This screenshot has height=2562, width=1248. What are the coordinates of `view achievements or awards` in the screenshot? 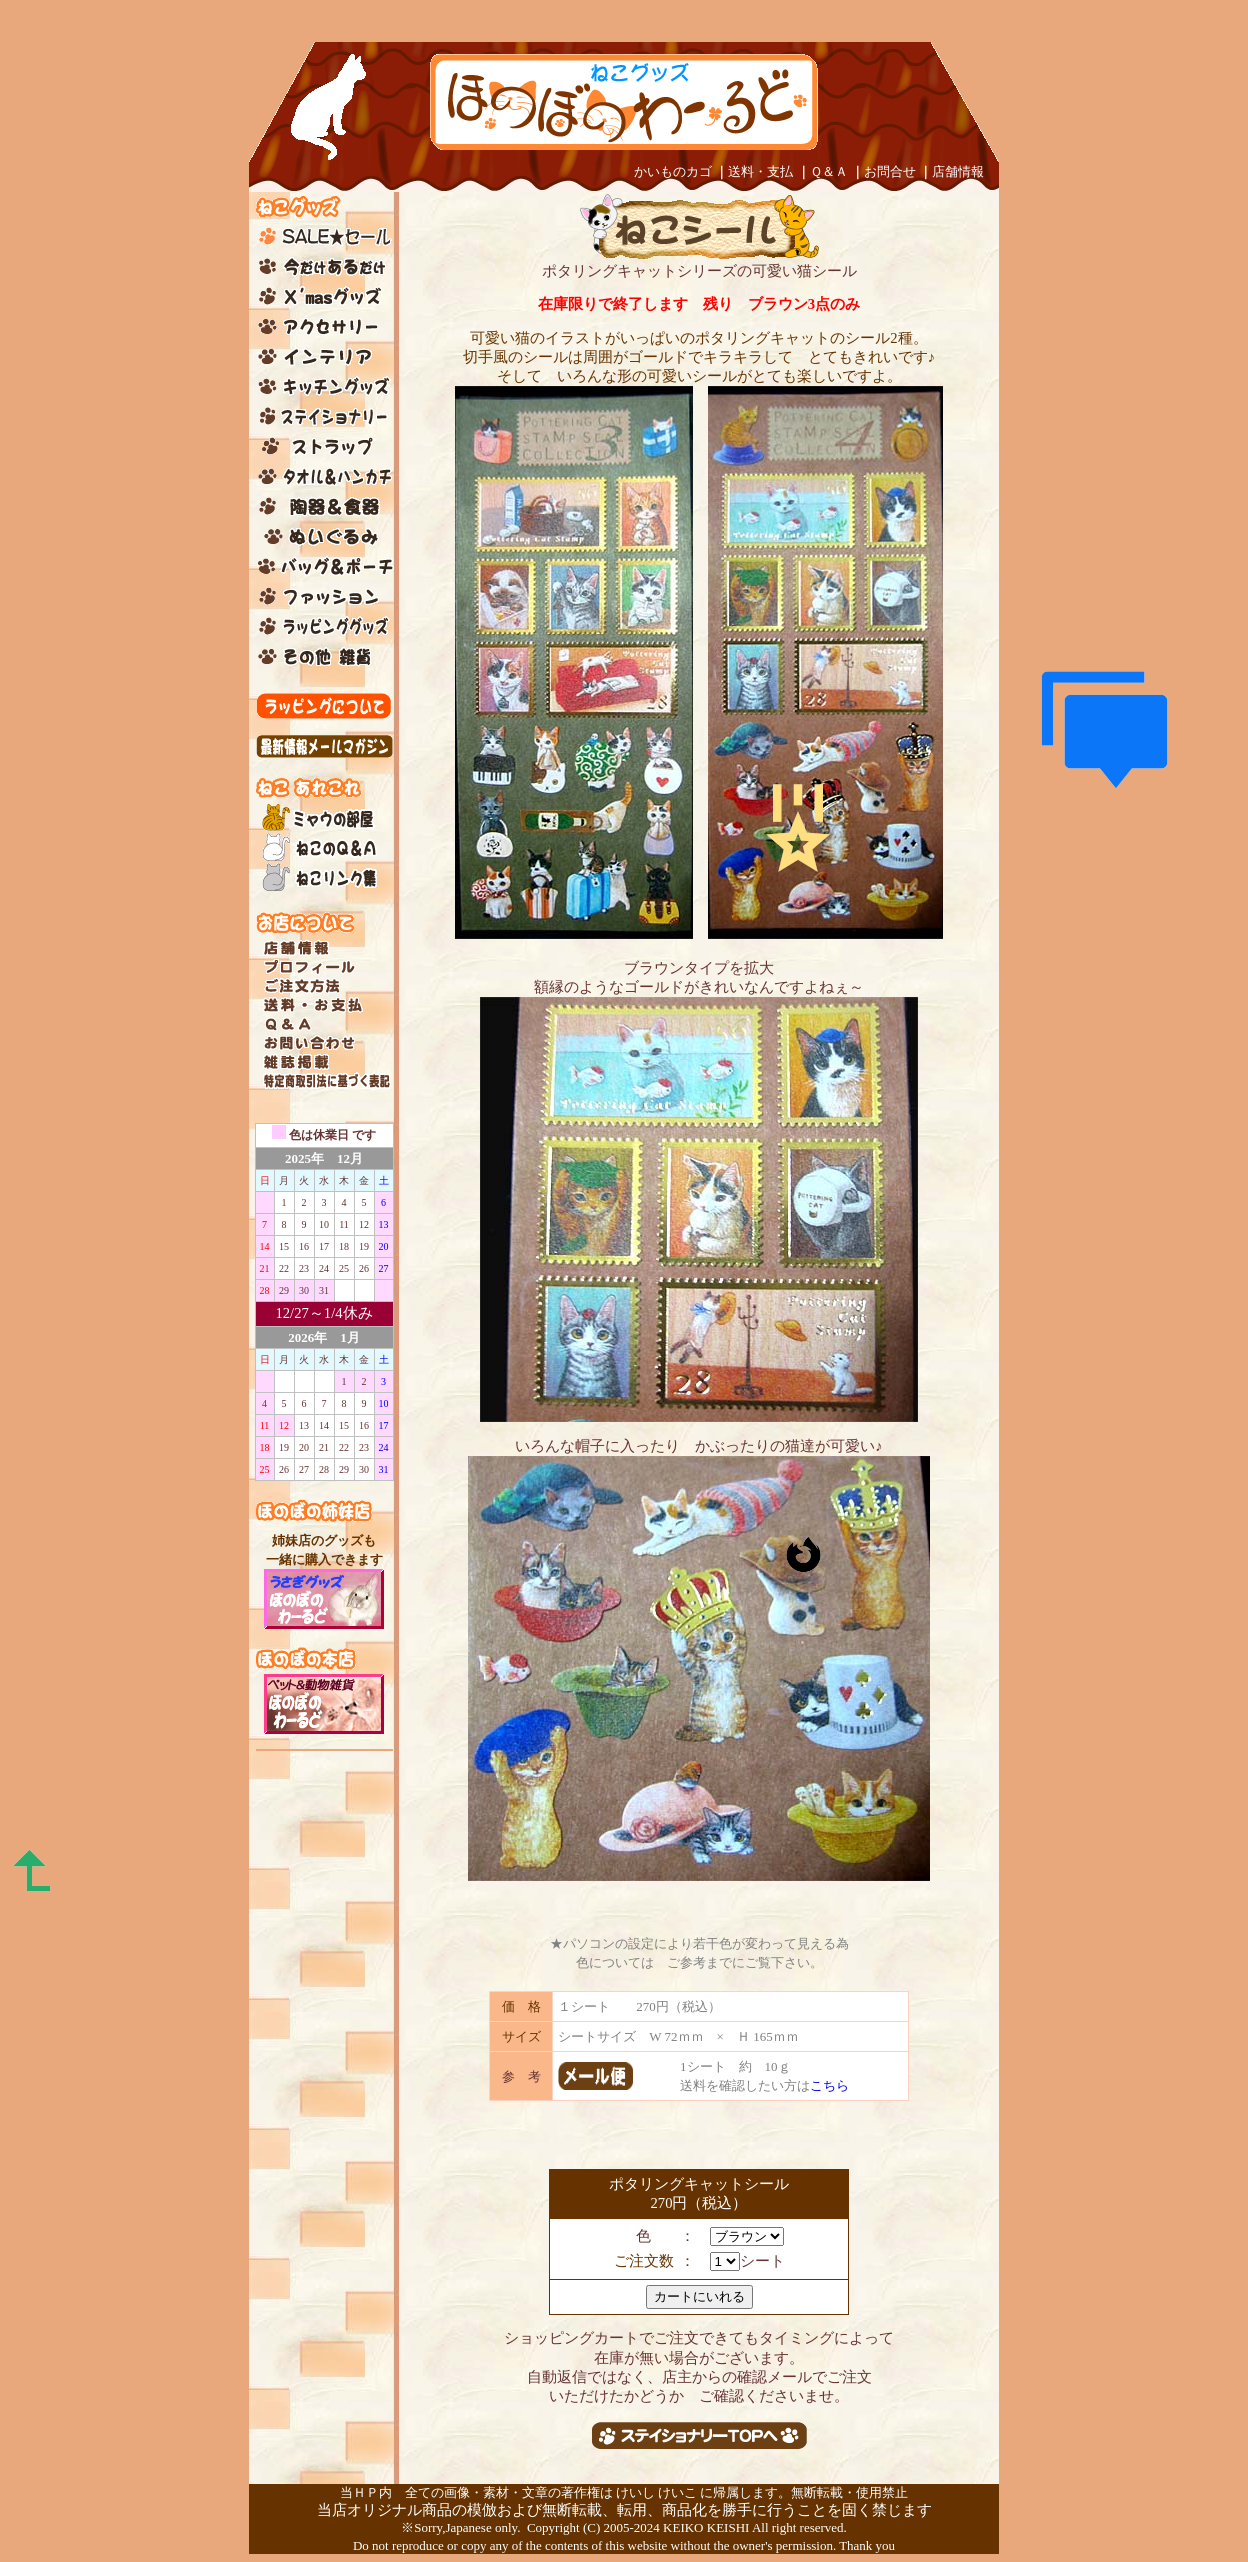 It's located at (798, 826).